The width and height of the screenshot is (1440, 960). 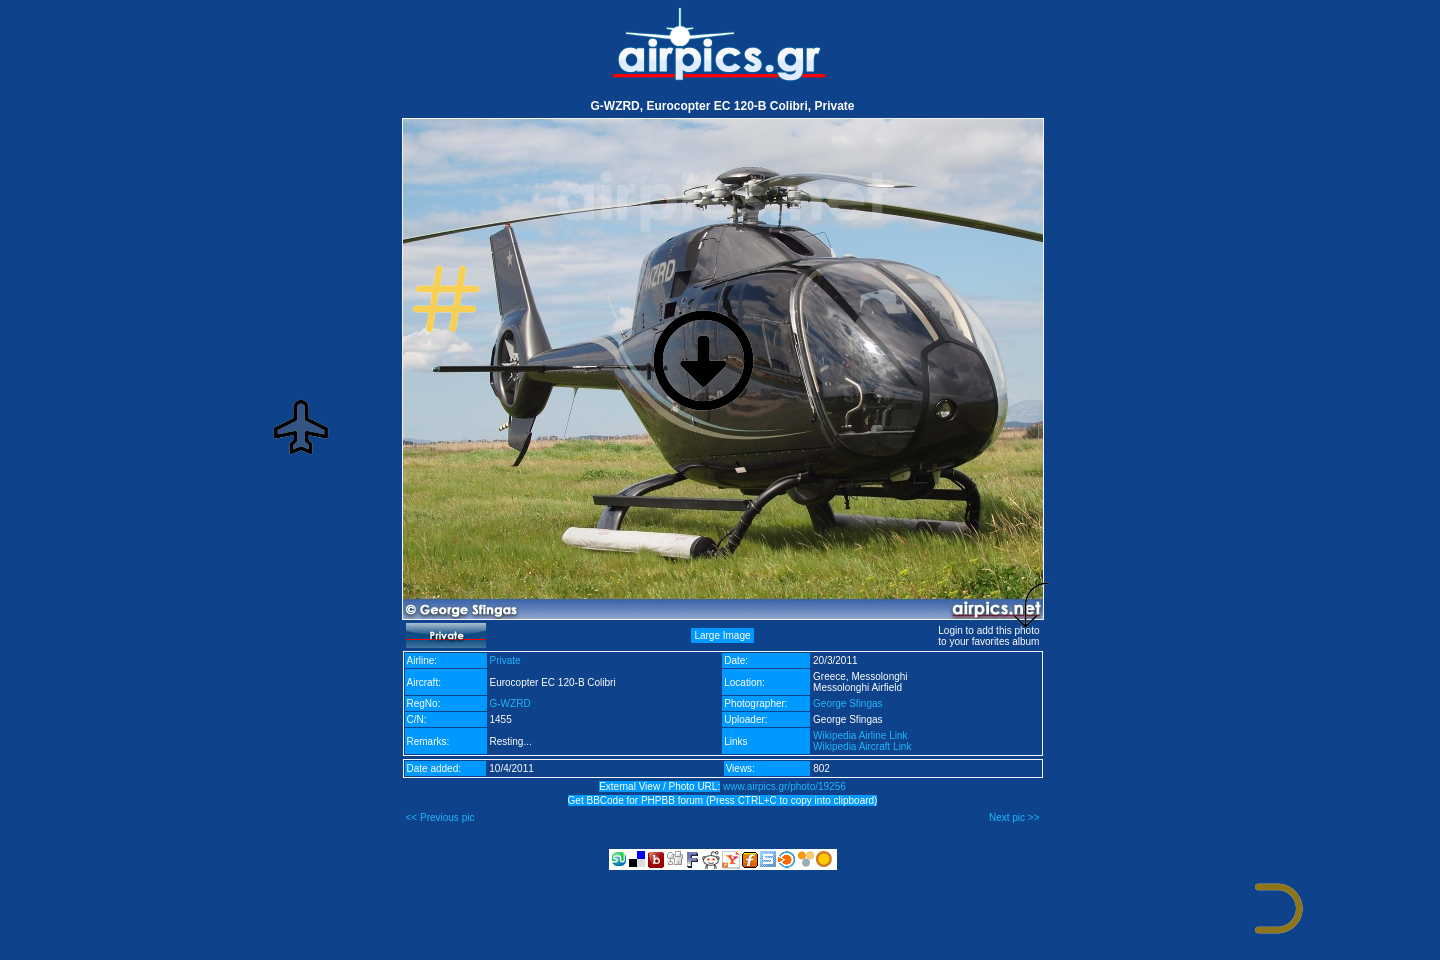 I want to click on indicates a proper superset relationship in mathematical notation, so click(x=1275, y=908).